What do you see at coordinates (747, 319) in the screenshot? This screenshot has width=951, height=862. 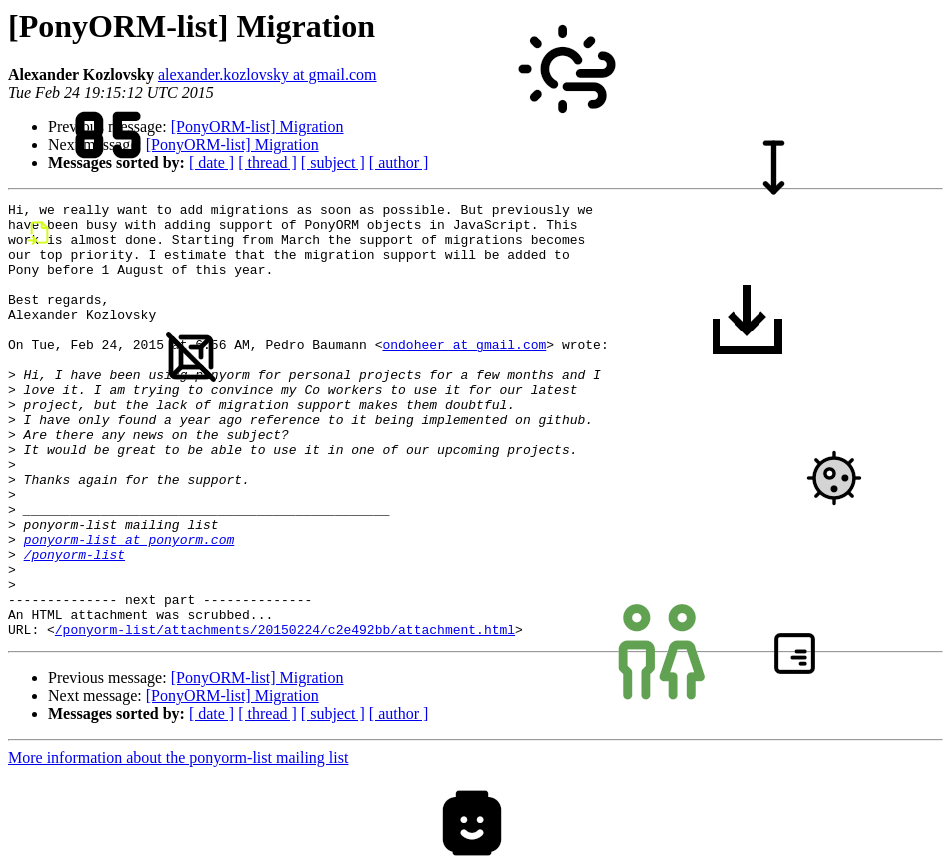 I see `download file to device` at bounding box center [747, 319].